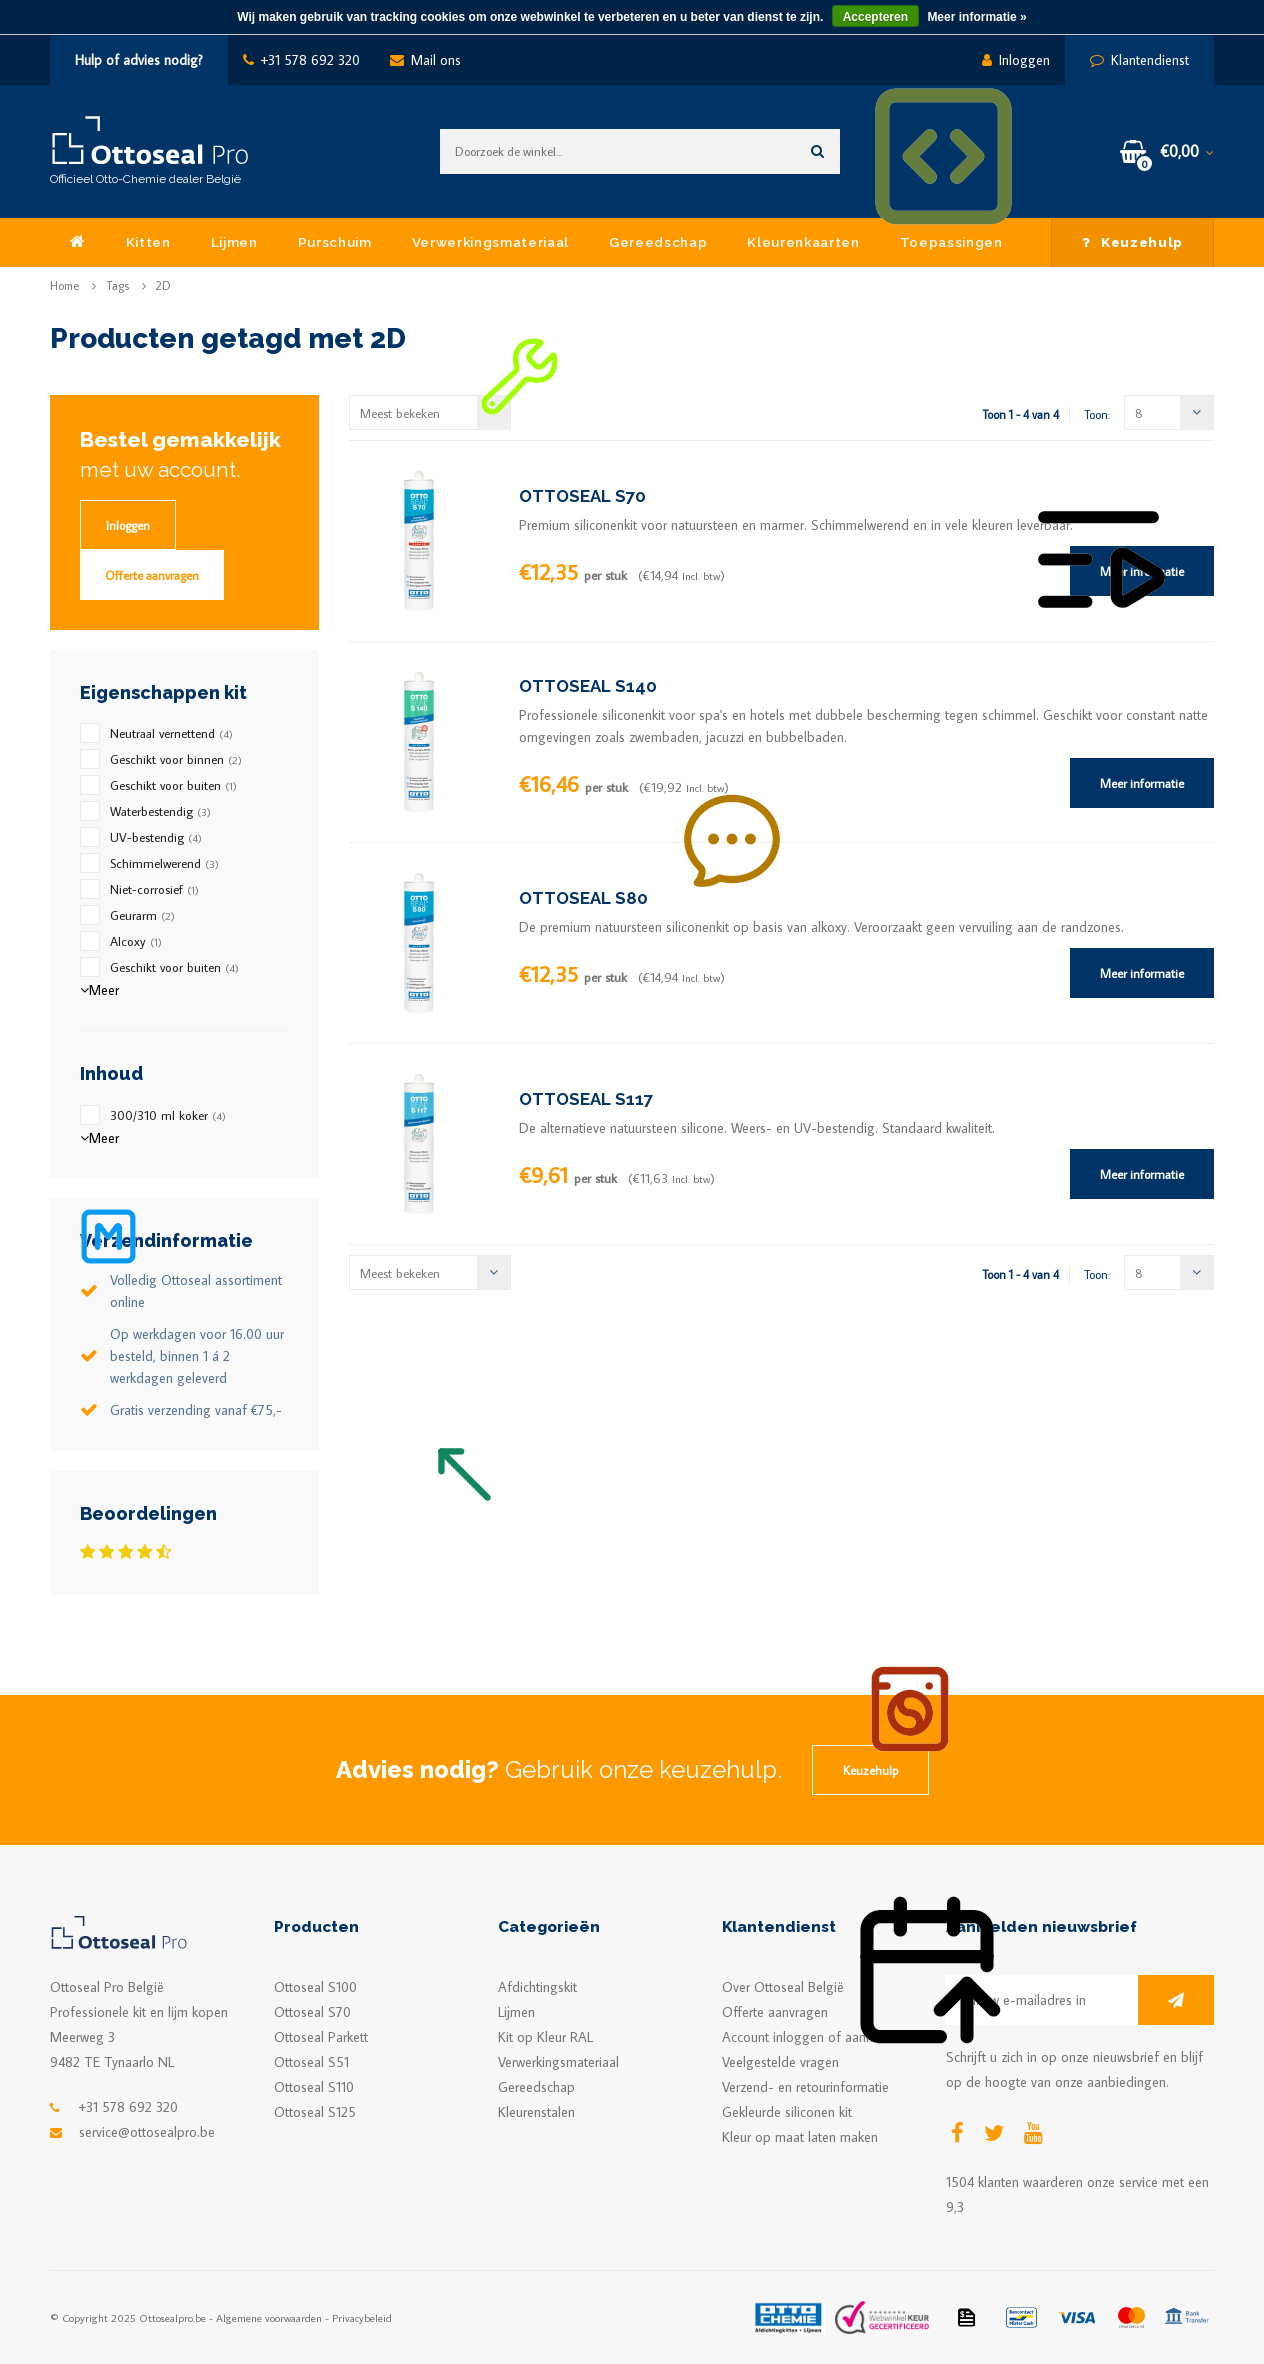  What do you see at coordinates (108, 1236) in the screenshot?
I see `toggle medium size or format option` at bounding box center [108, 1236].